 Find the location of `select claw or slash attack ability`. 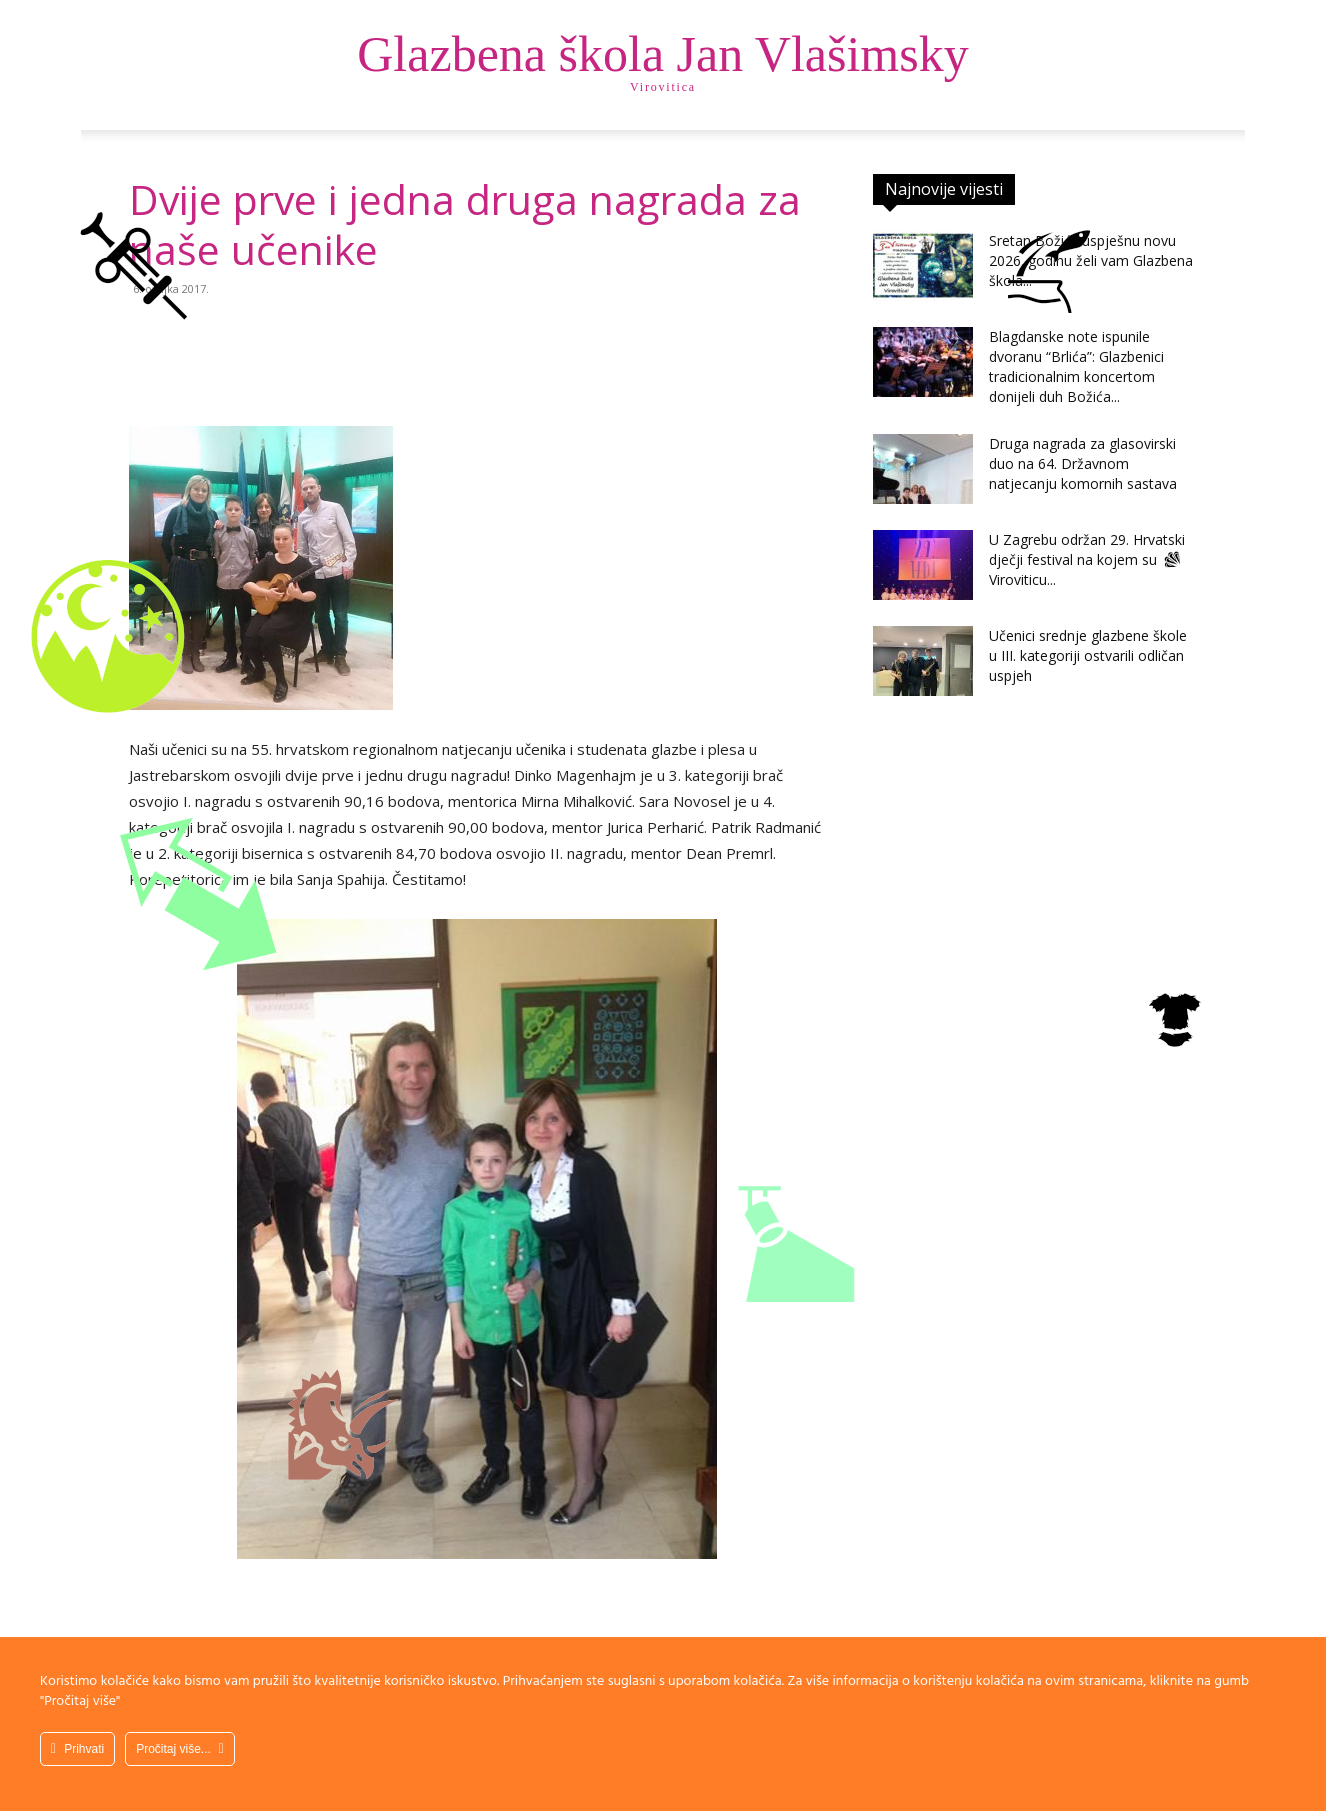

select claw or slash attack ability is located at coordinates (1172, 559).